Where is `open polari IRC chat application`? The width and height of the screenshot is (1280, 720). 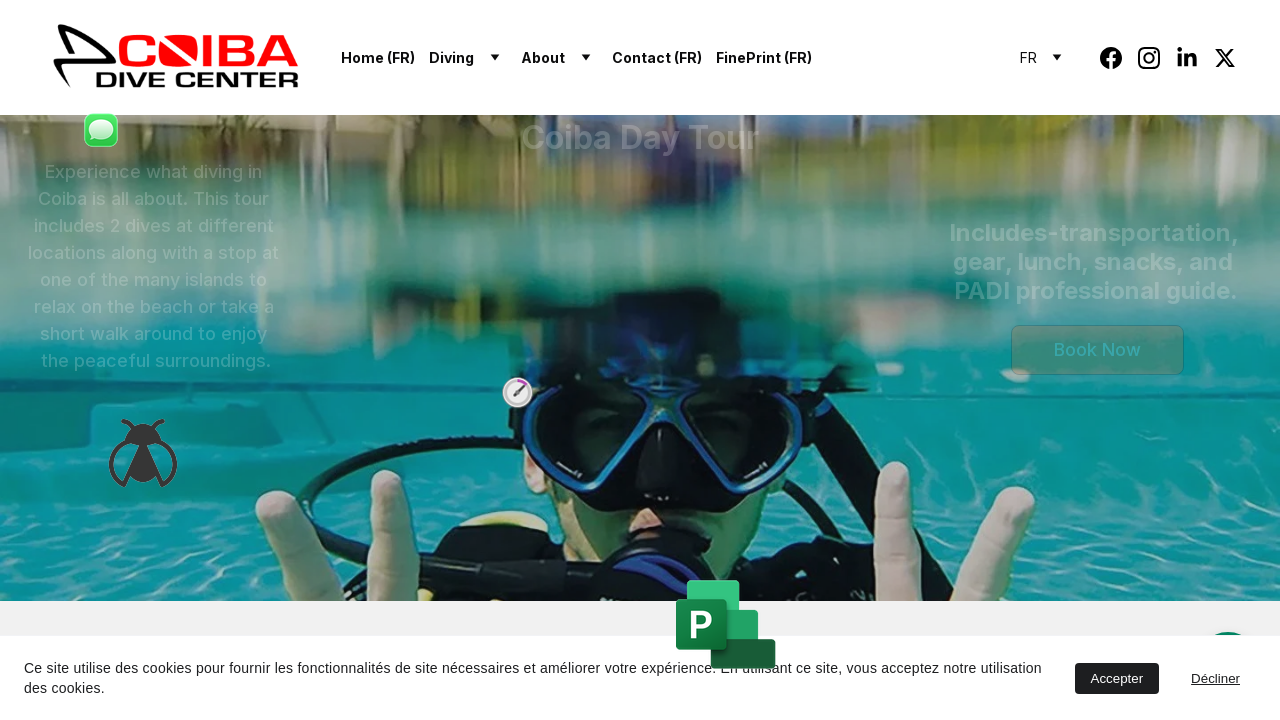
open polari IRC chat application is located at coordinates (101, 130).